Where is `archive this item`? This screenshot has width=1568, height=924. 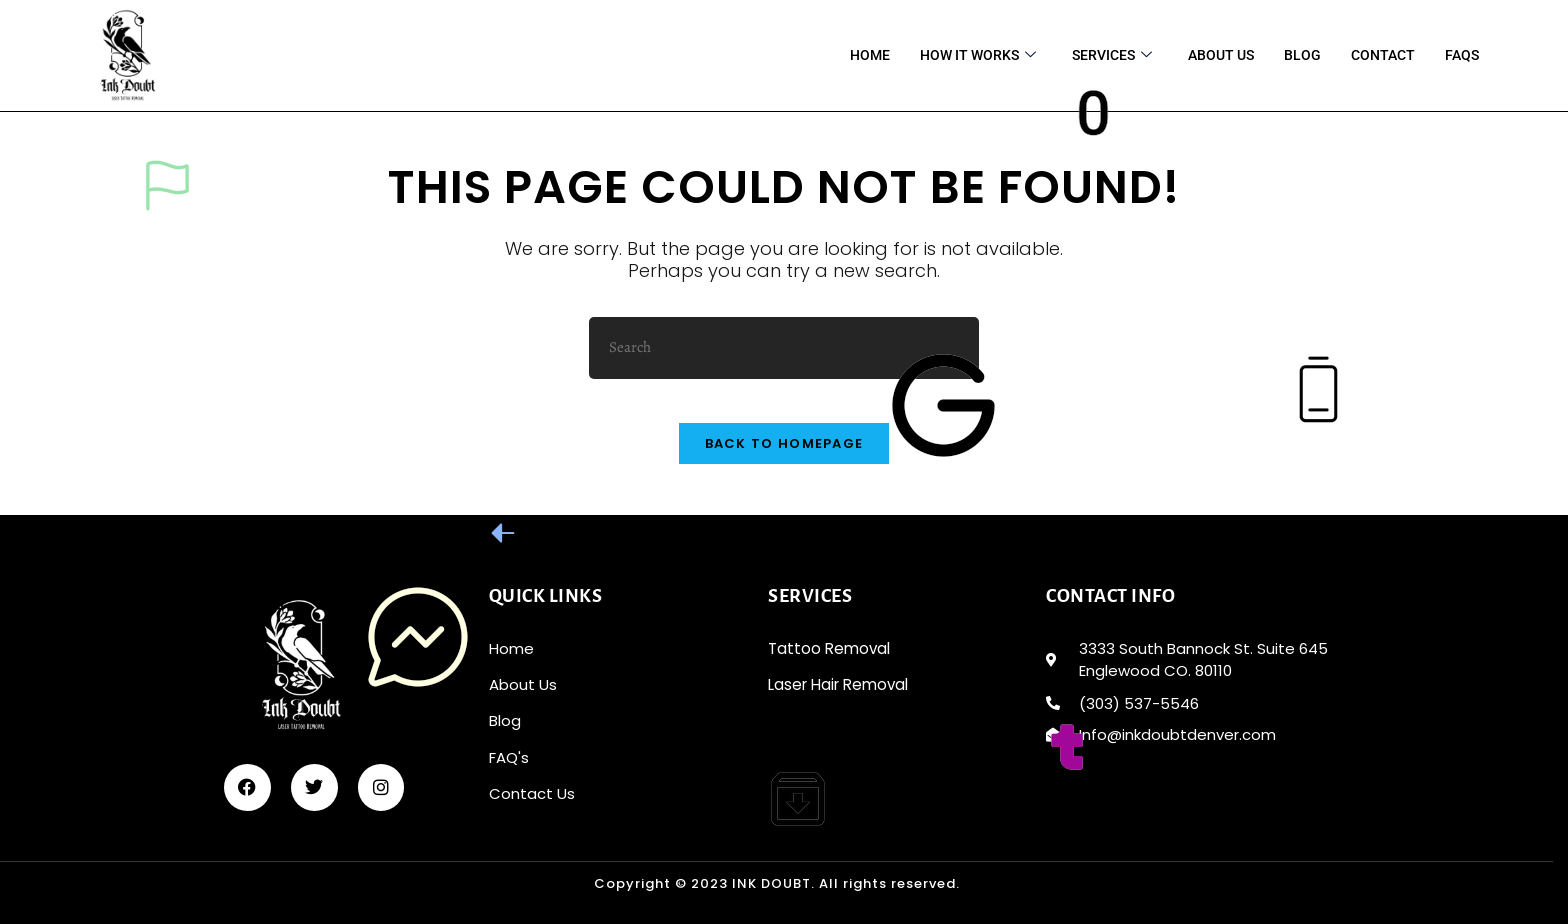 archive this item is located at coordinates (798, 799).